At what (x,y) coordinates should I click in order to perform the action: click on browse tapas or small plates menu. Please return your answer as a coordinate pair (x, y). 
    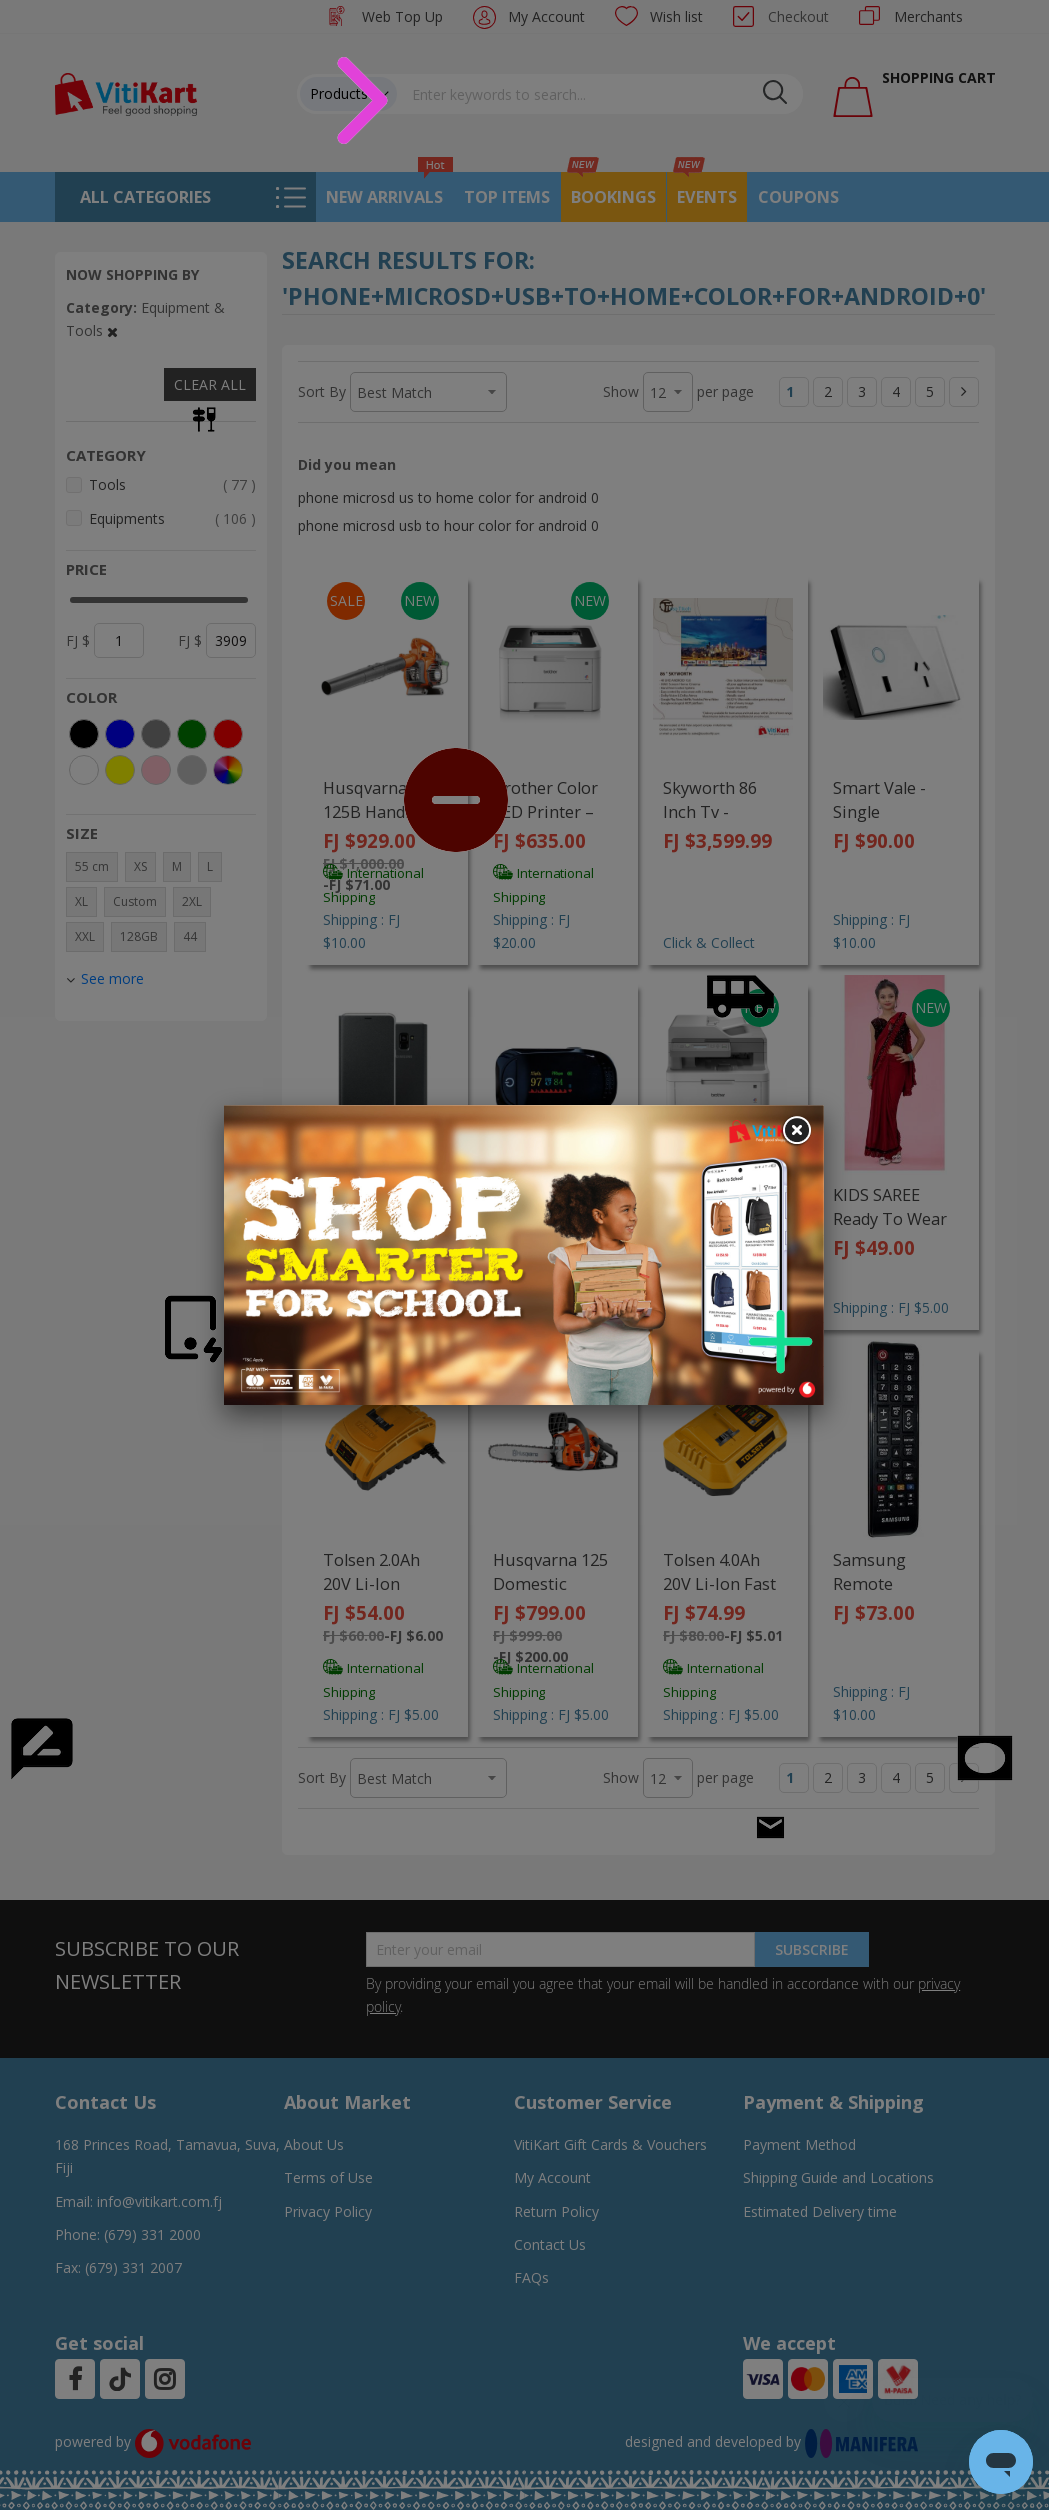
    Looking at the image, I should click on (204, 419).